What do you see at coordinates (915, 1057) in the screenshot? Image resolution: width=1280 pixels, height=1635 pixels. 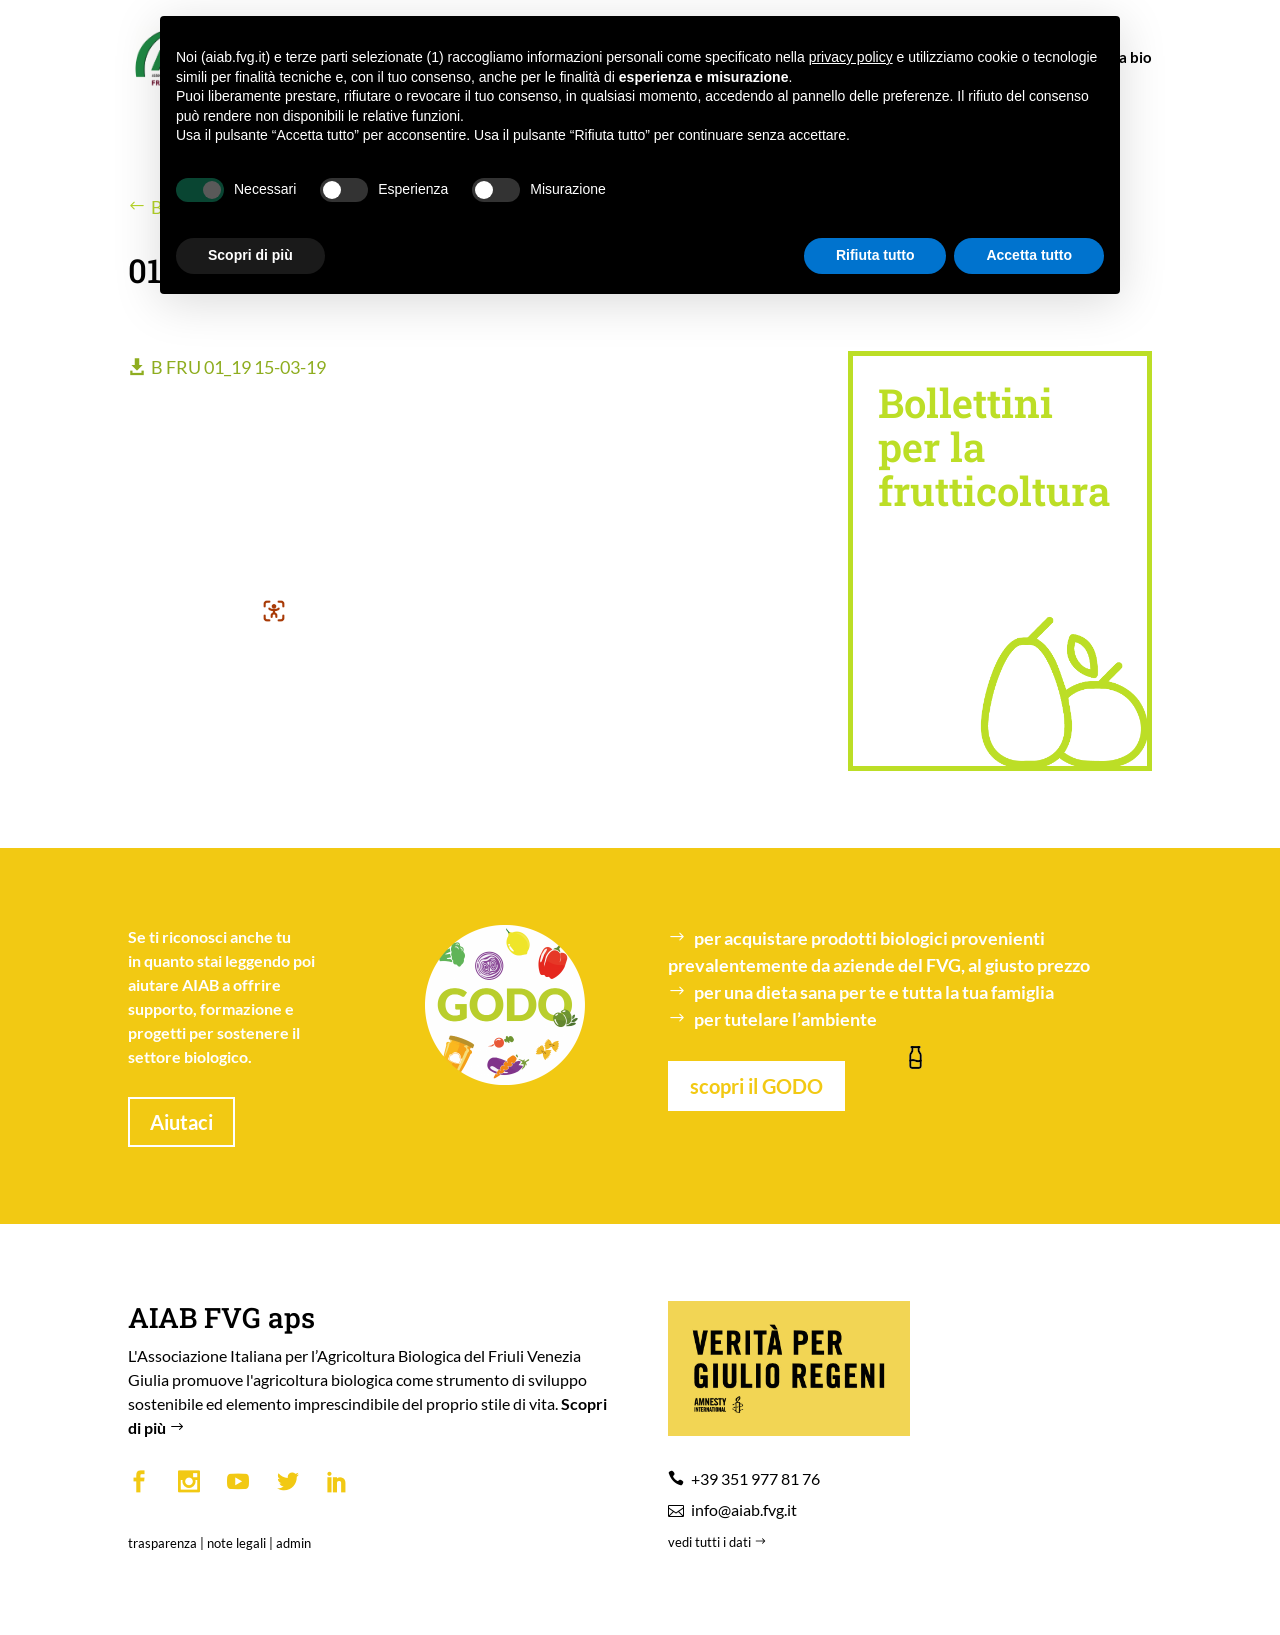 I see `add milk to shopping list` at bounding box center [915, 1057].